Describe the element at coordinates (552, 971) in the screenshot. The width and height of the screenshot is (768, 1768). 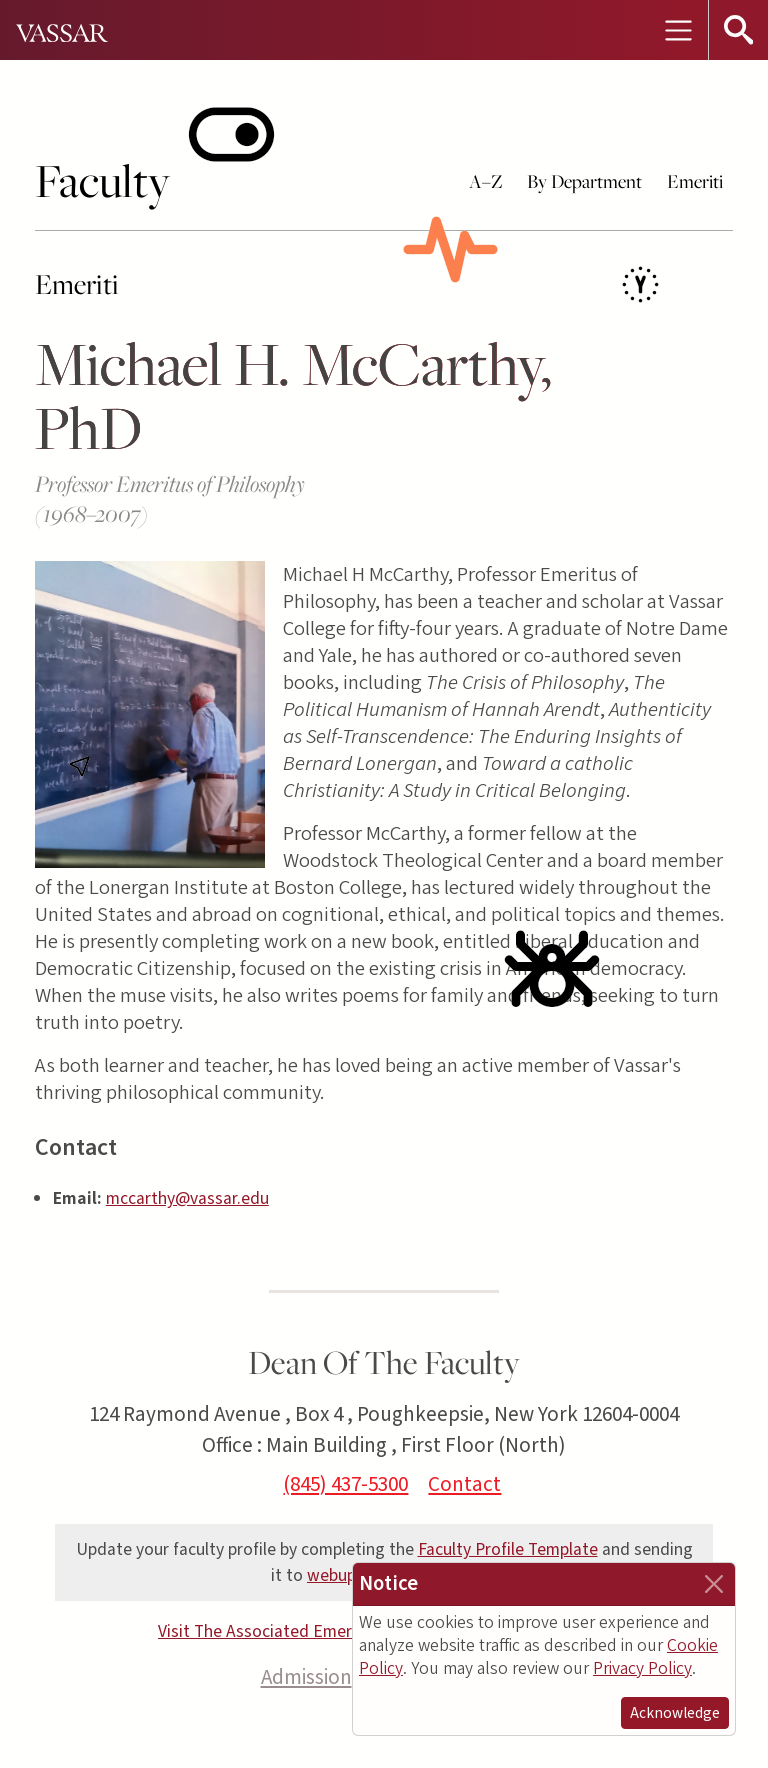
I see `indicates bug or error in the system` at that location.